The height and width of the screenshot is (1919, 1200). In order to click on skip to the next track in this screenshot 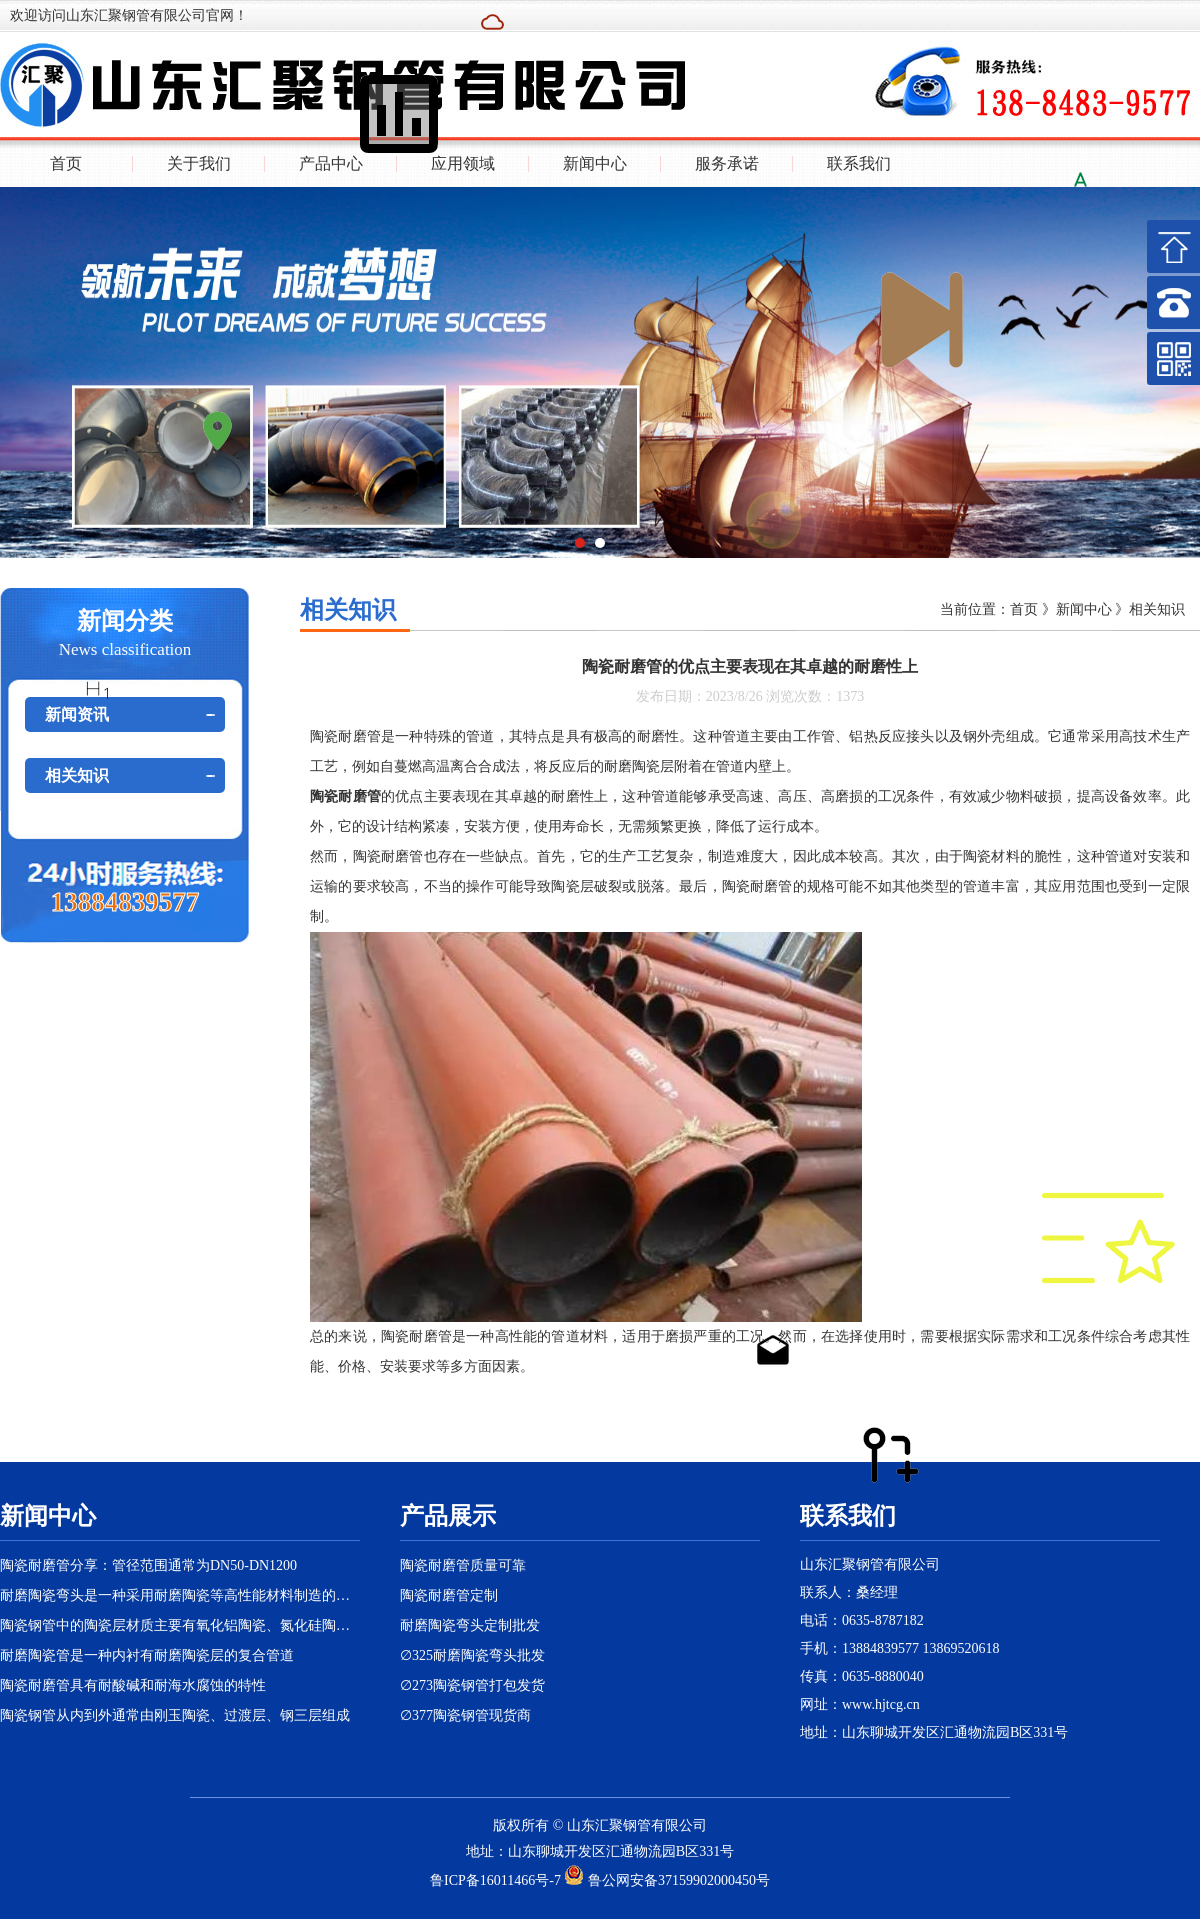, I will do `click(922, 320)`.